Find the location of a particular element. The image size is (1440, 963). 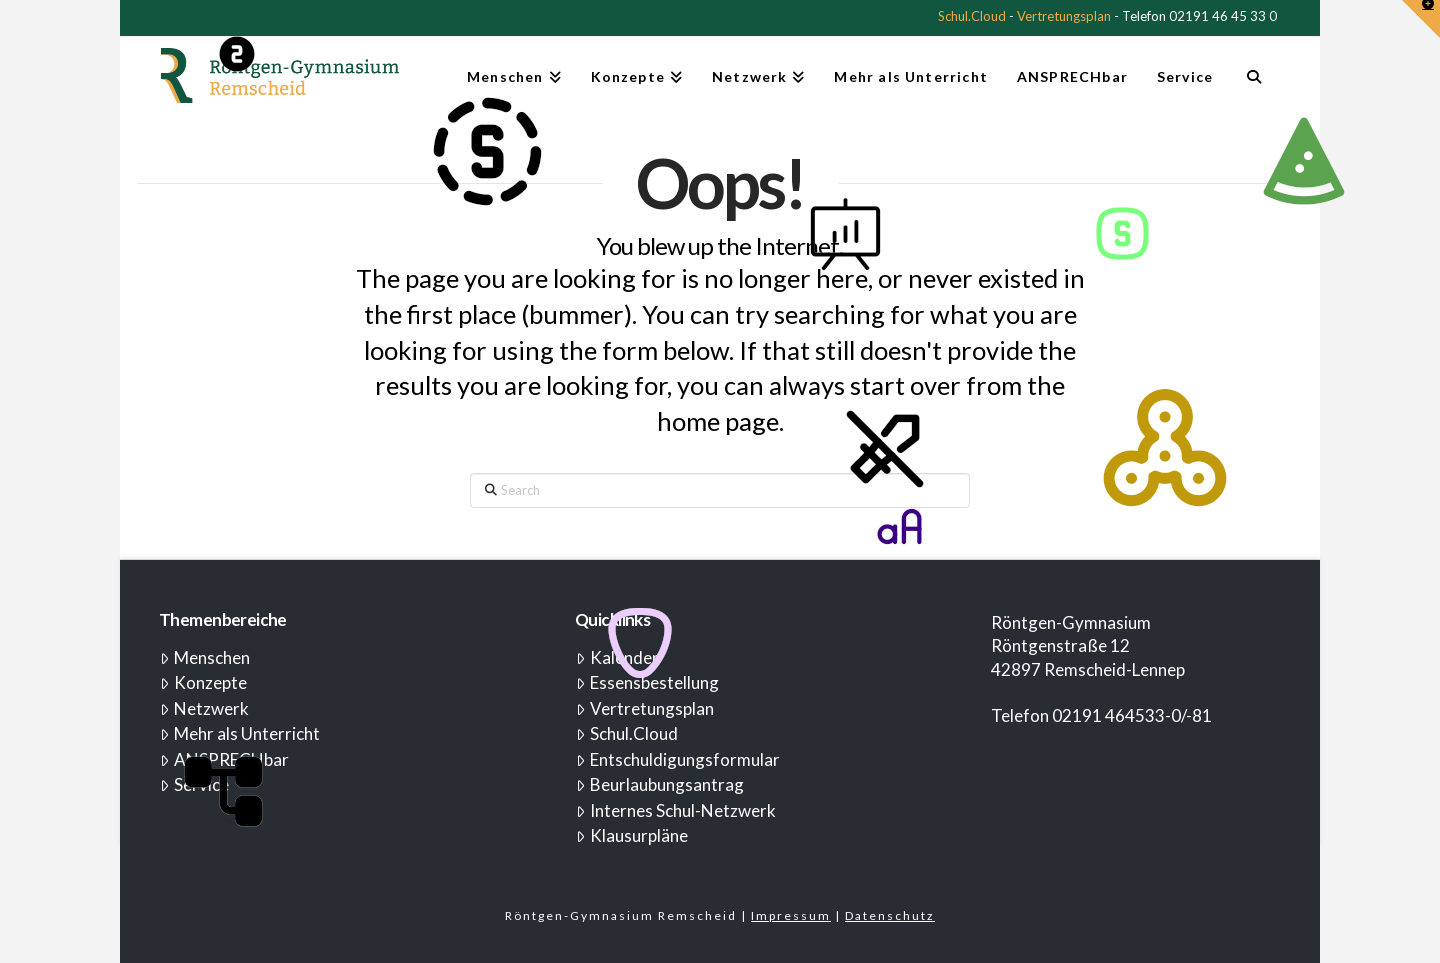

indicates loading or processing in progress is located at coordinates (1165, 456).